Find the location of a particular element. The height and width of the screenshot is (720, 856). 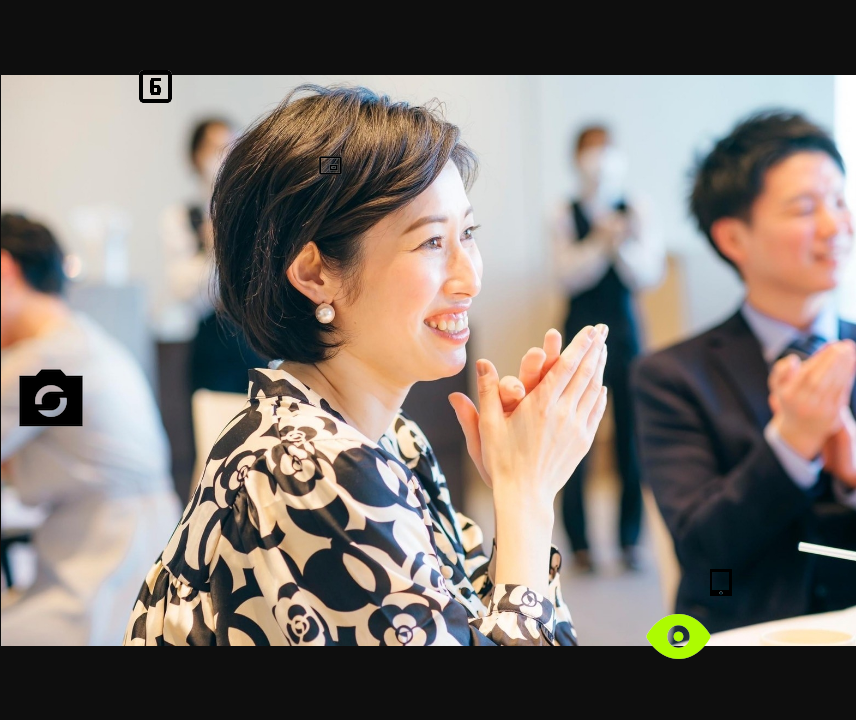

select filter or preset number 6 is located at coordinates (155, 86).